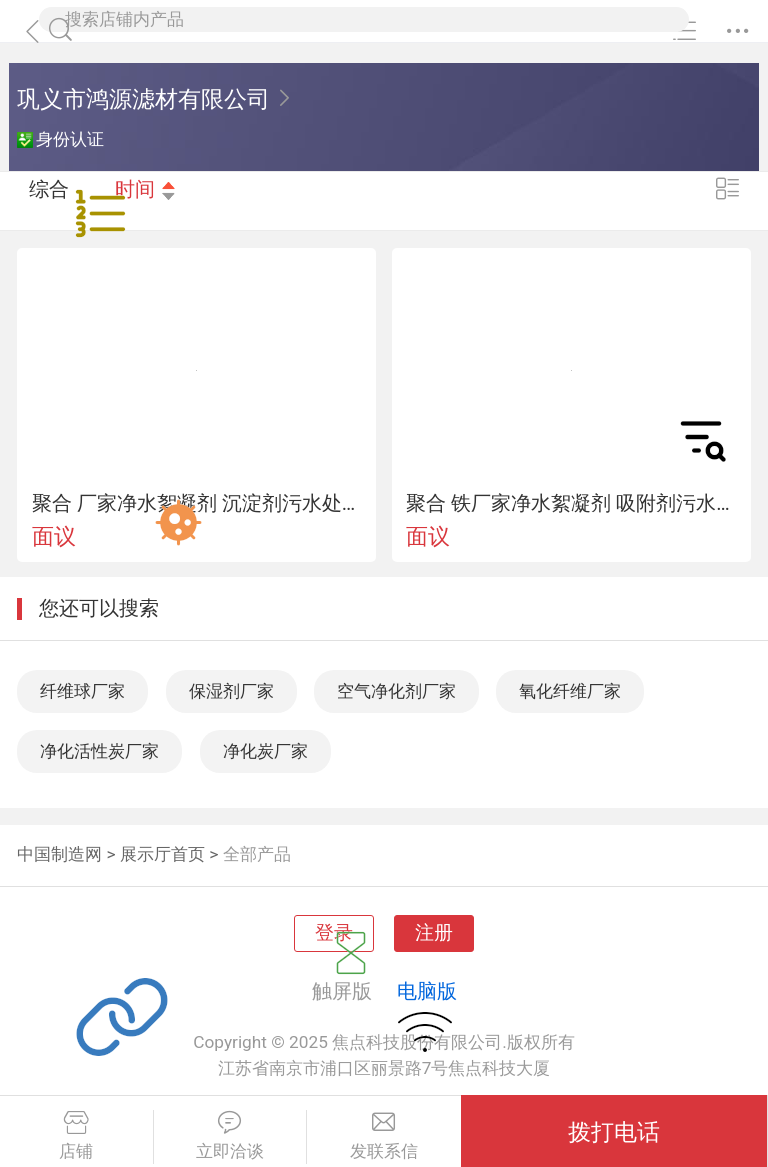 The height and width of the screenshot is (1167, 768). I want to click on indicates loading or processing in progress, so click(351, 953).